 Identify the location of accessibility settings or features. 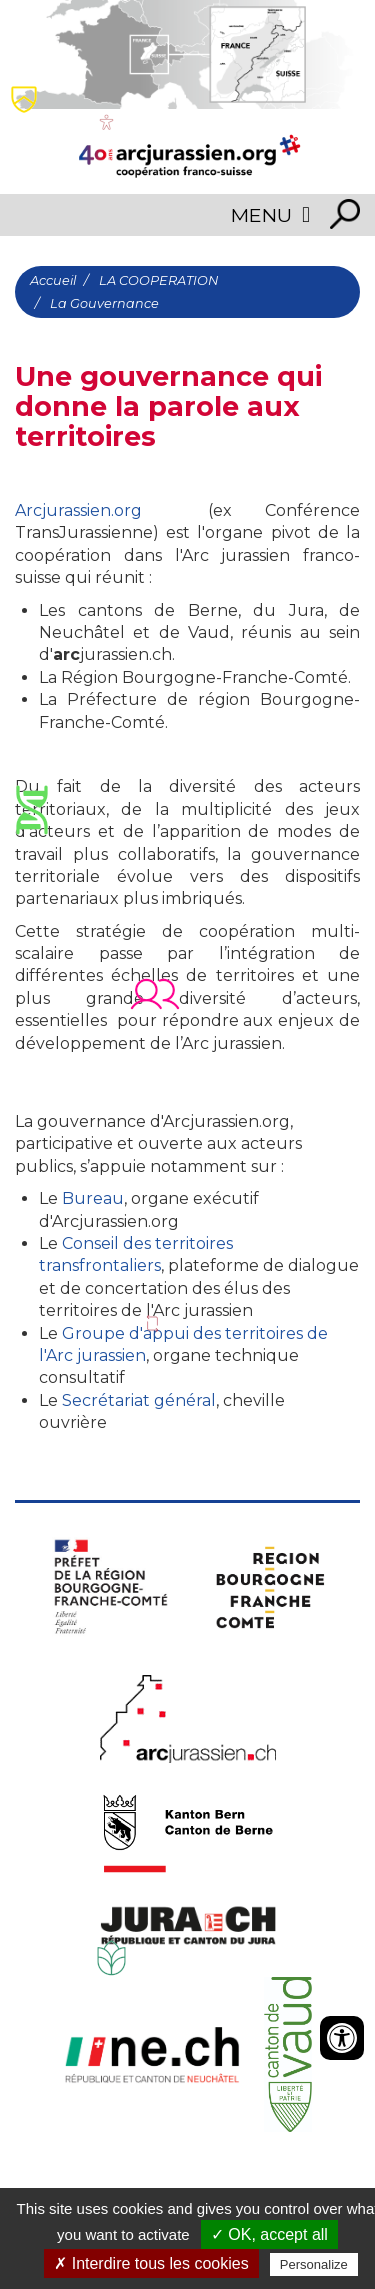
(106, 122).